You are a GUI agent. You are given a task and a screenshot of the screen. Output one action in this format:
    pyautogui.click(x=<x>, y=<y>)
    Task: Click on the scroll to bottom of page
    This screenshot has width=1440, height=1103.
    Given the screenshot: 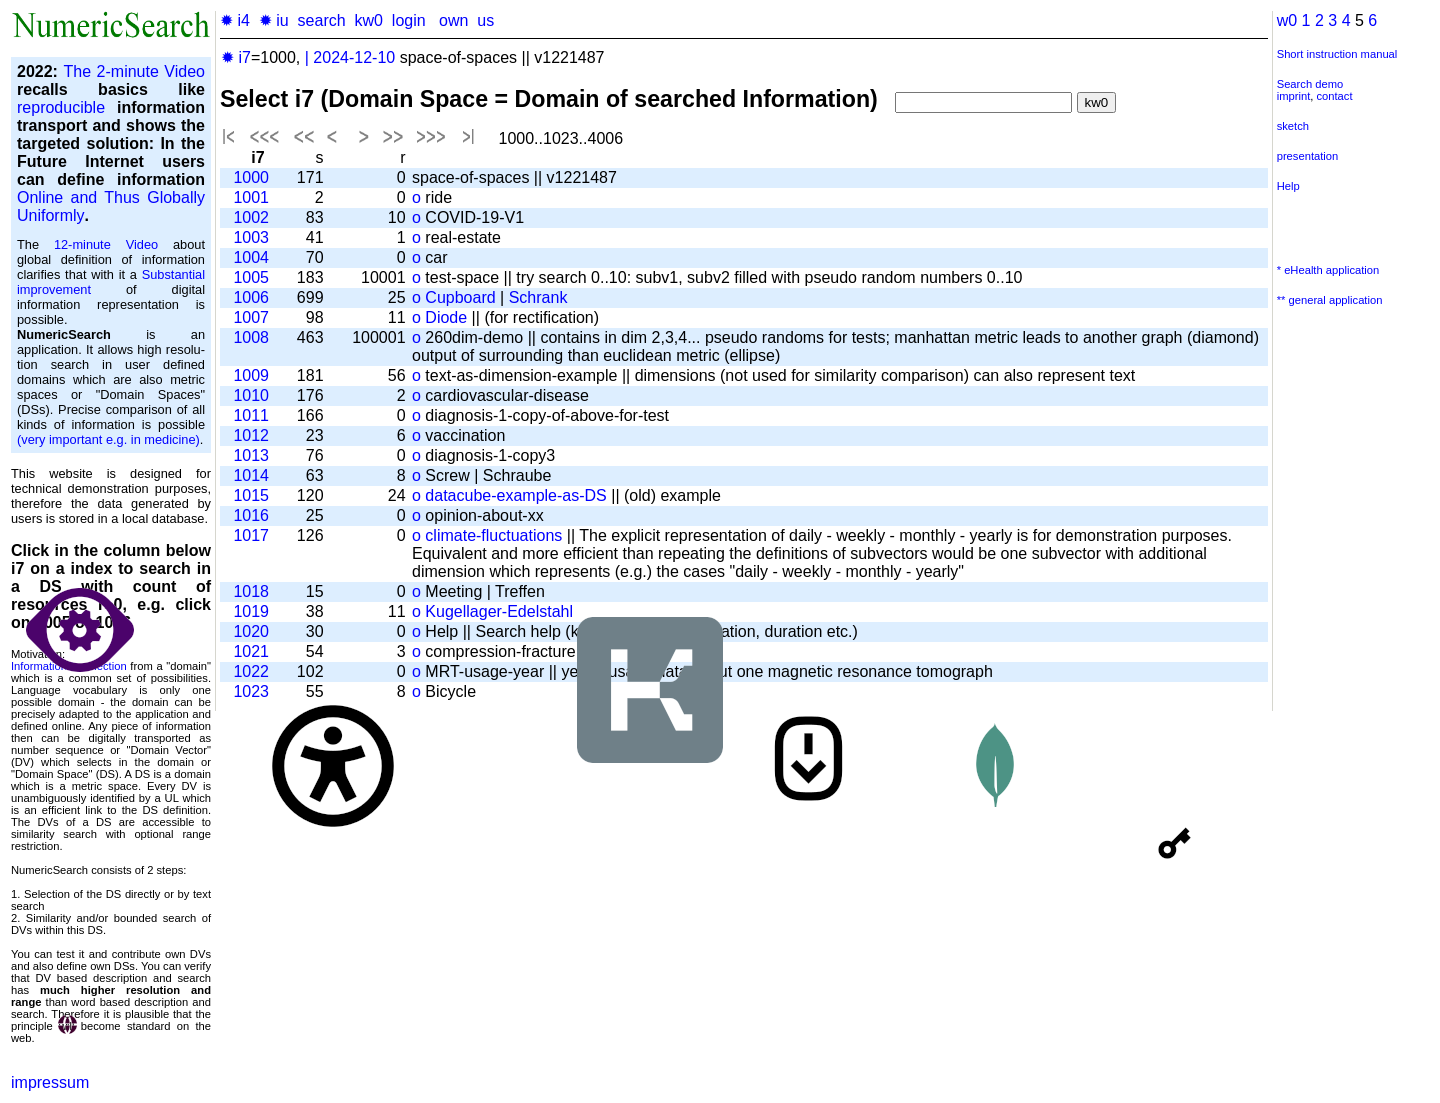 What is the action you would take?
    pyautogui.click(x=808, y=758)
    